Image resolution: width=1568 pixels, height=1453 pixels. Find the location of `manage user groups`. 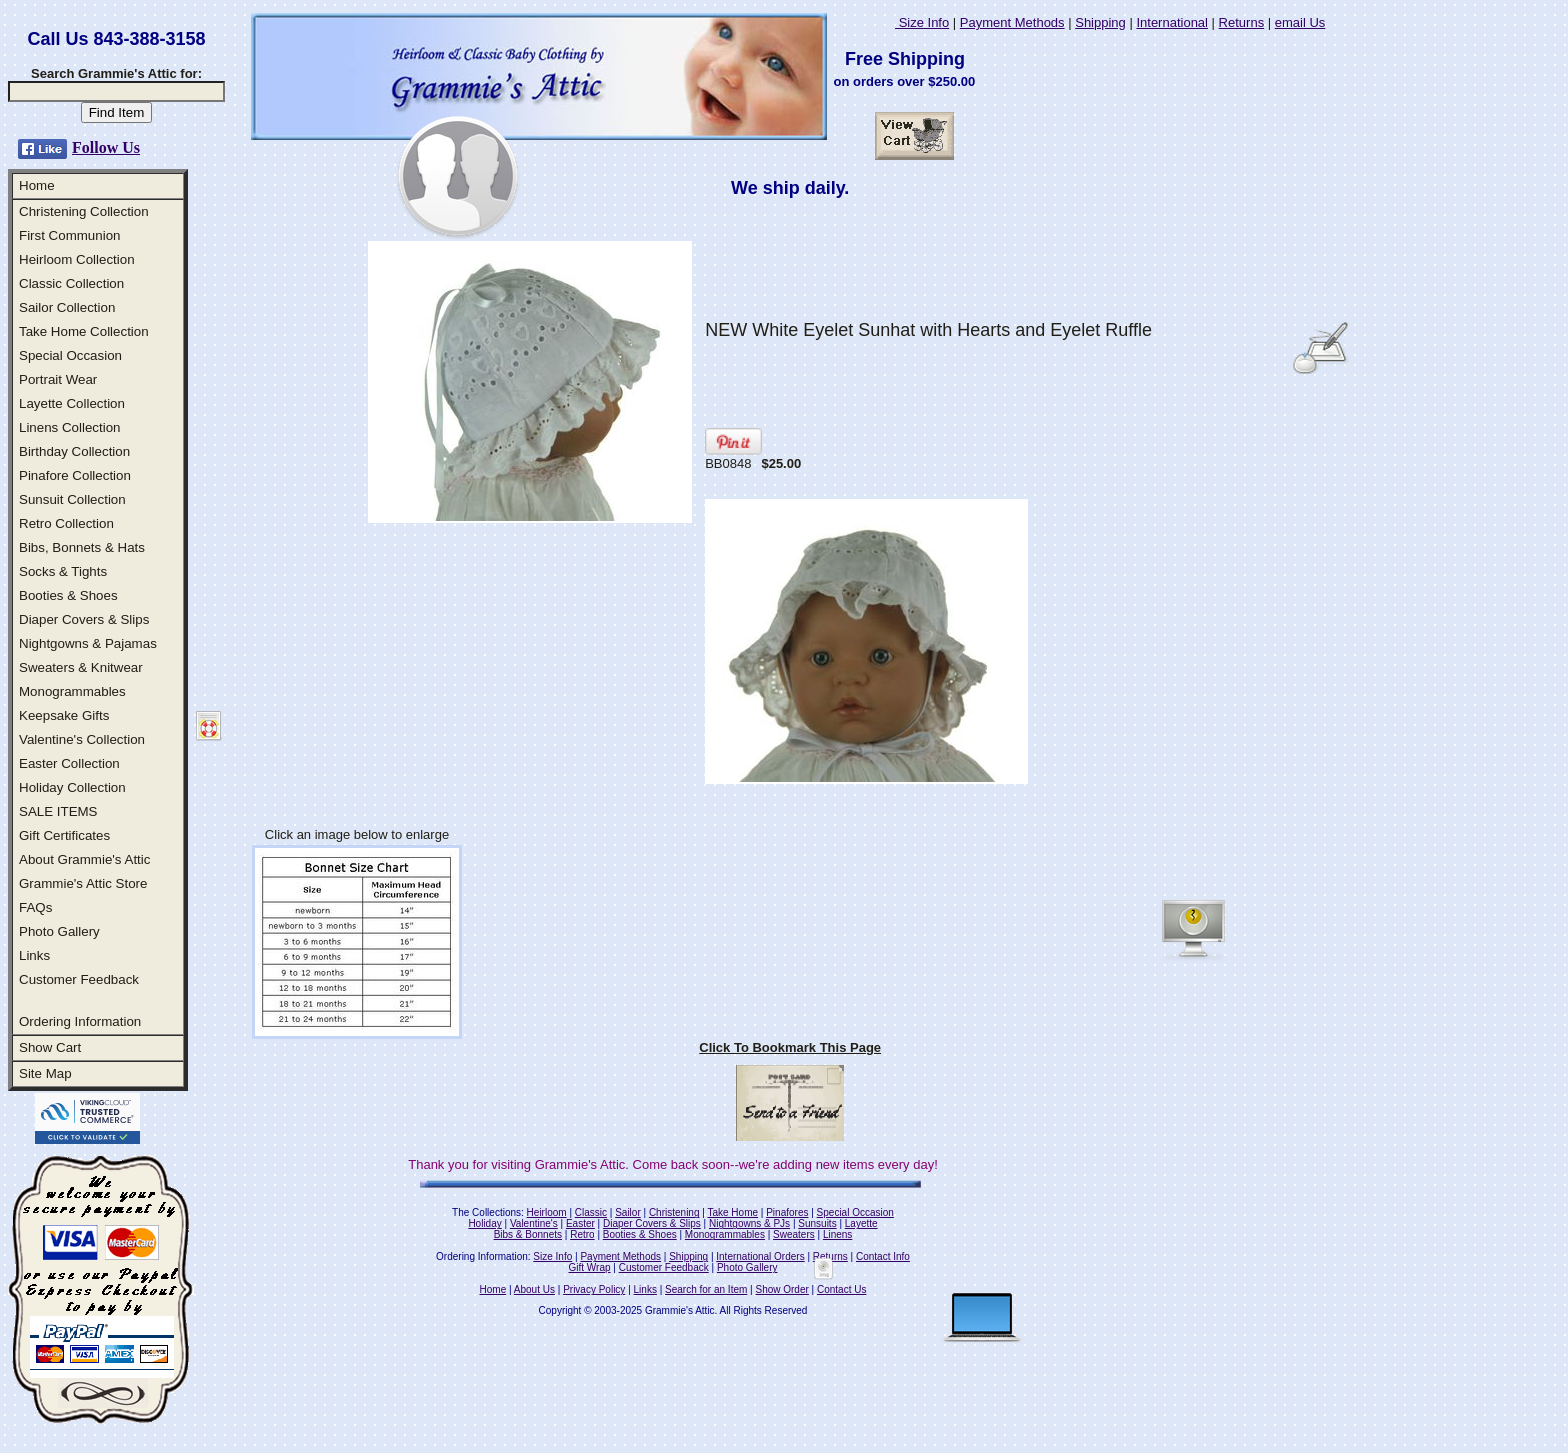

manage user groups is located at coordinates (458, 176).